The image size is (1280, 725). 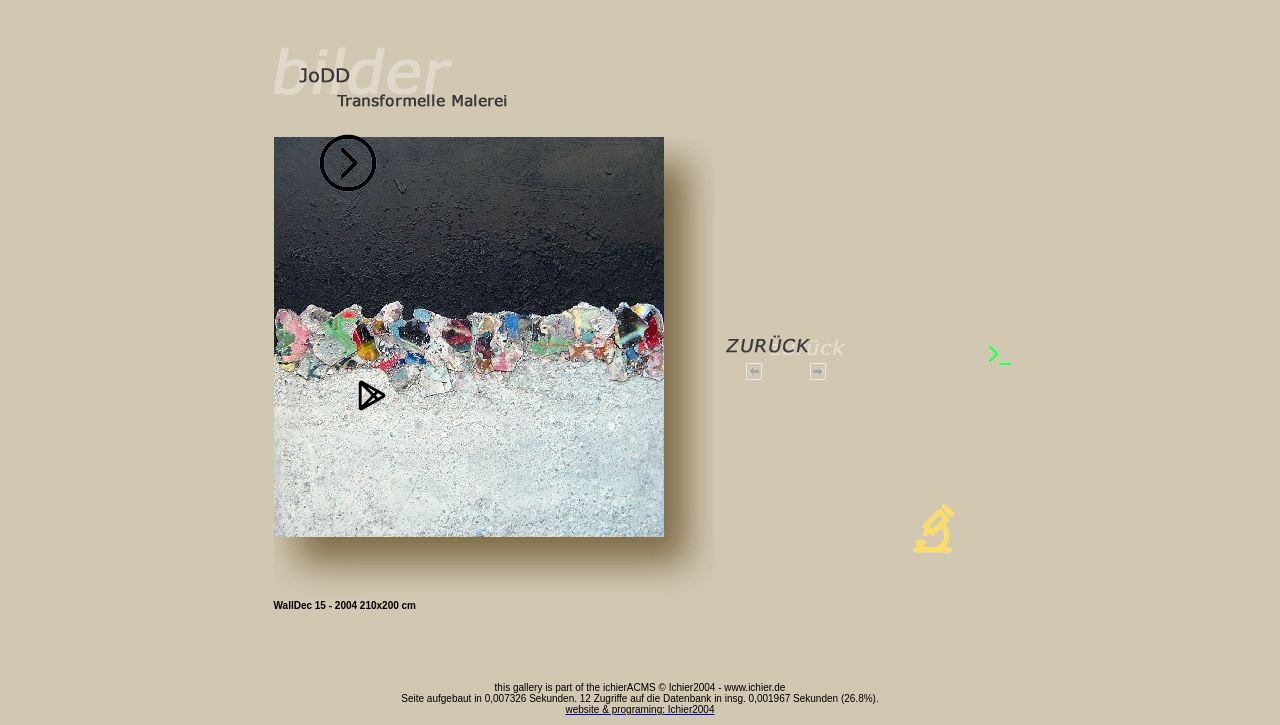 I want to click on open google play store, so click(x=369, y=395).